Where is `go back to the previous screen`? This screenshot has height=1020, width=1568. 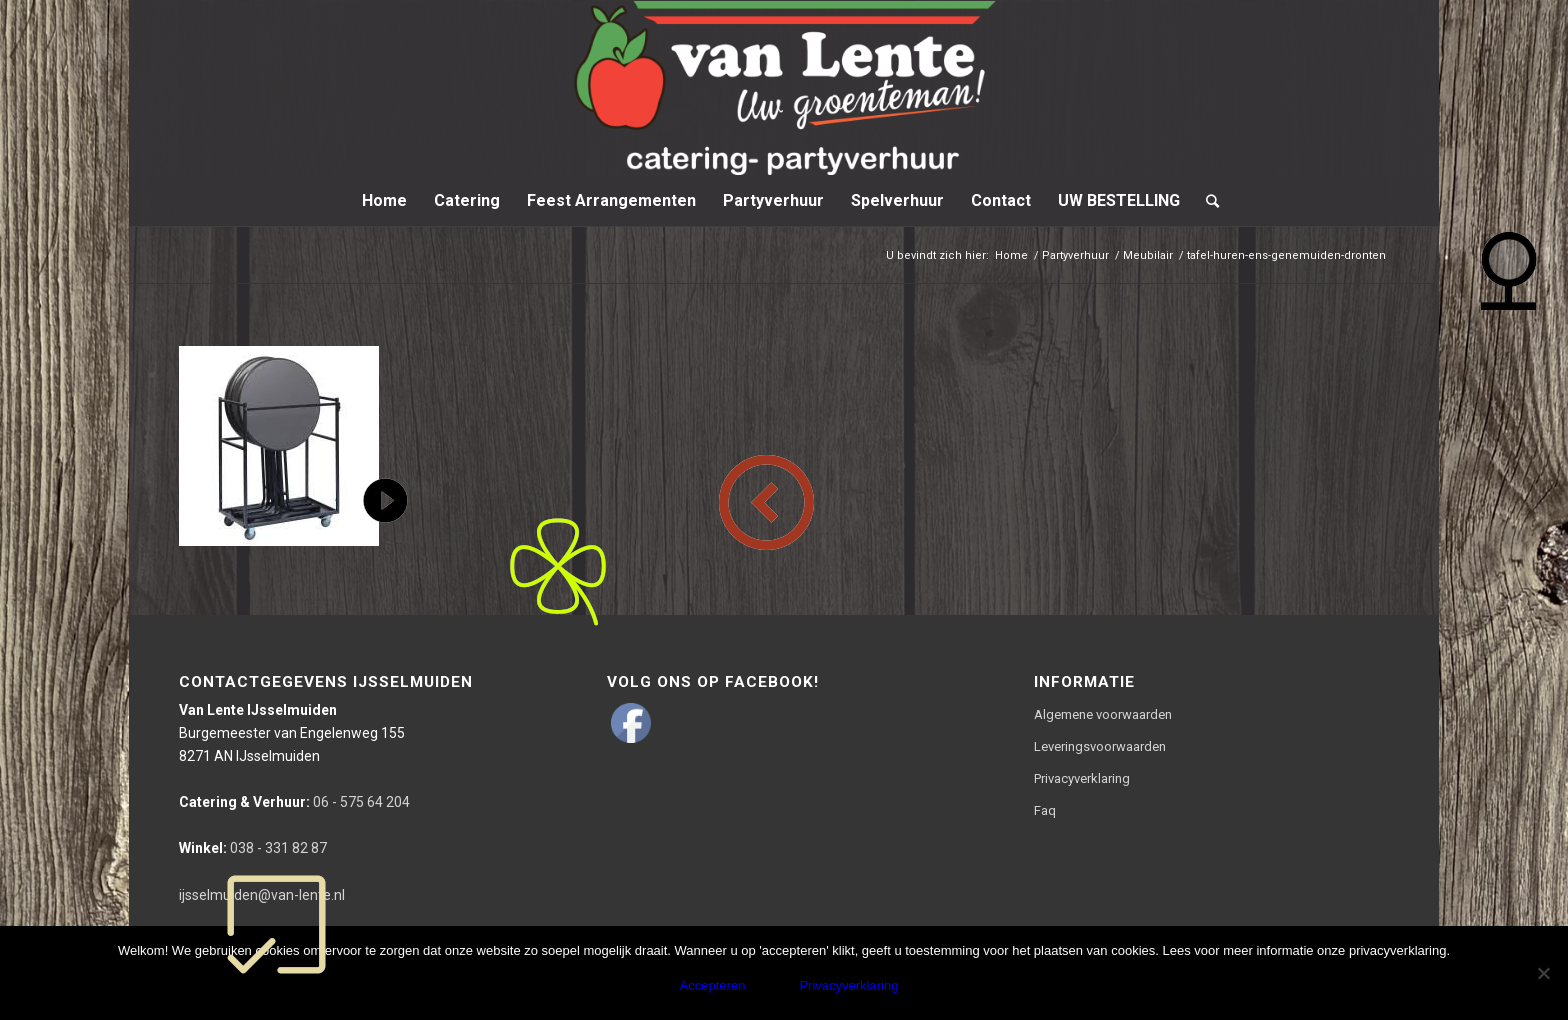
go back to the previous screen is located at coordinates (766, 502).